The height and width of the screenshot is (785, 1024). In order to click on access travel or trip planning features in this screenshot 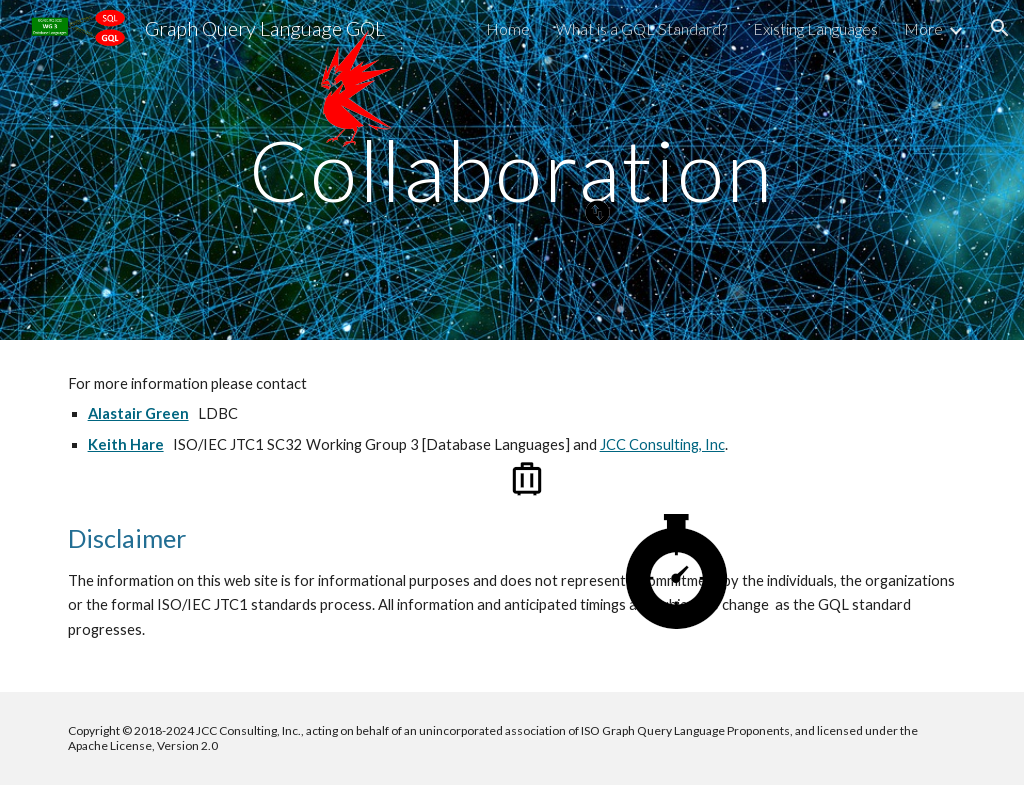, I will do `click(527, 478)`.